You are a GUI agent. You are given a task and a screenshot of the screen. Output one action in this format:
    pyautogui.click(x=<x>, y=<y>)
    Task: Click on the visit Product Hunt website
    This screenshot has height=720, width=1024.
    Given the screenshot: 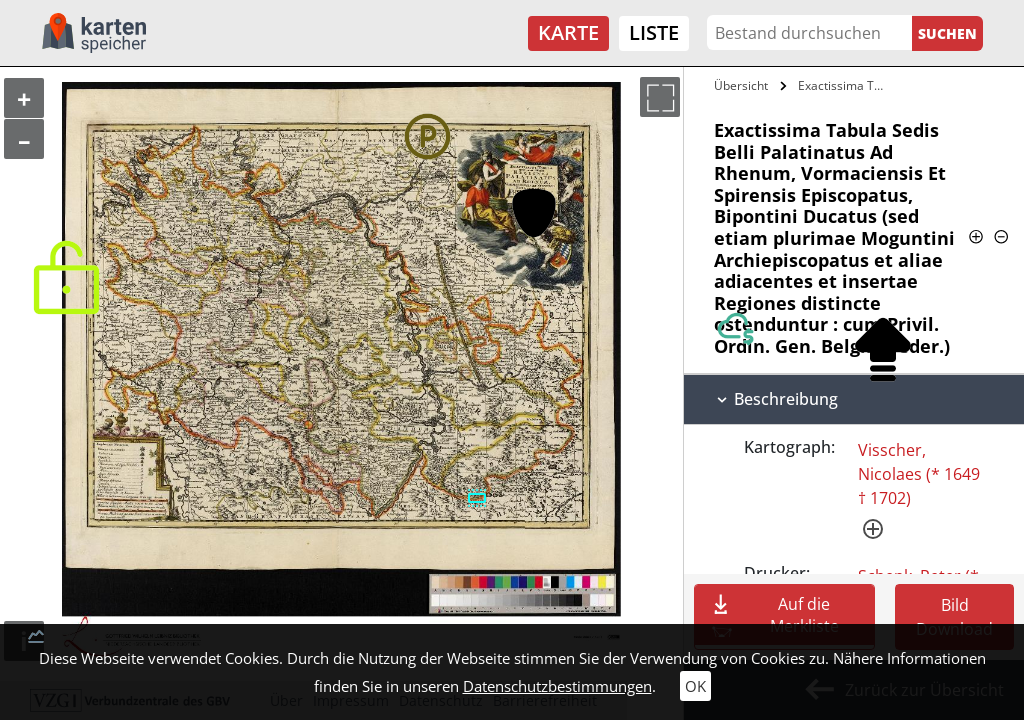 What is the action you would take?
    pyautogui.click(x=427, y=136)
    